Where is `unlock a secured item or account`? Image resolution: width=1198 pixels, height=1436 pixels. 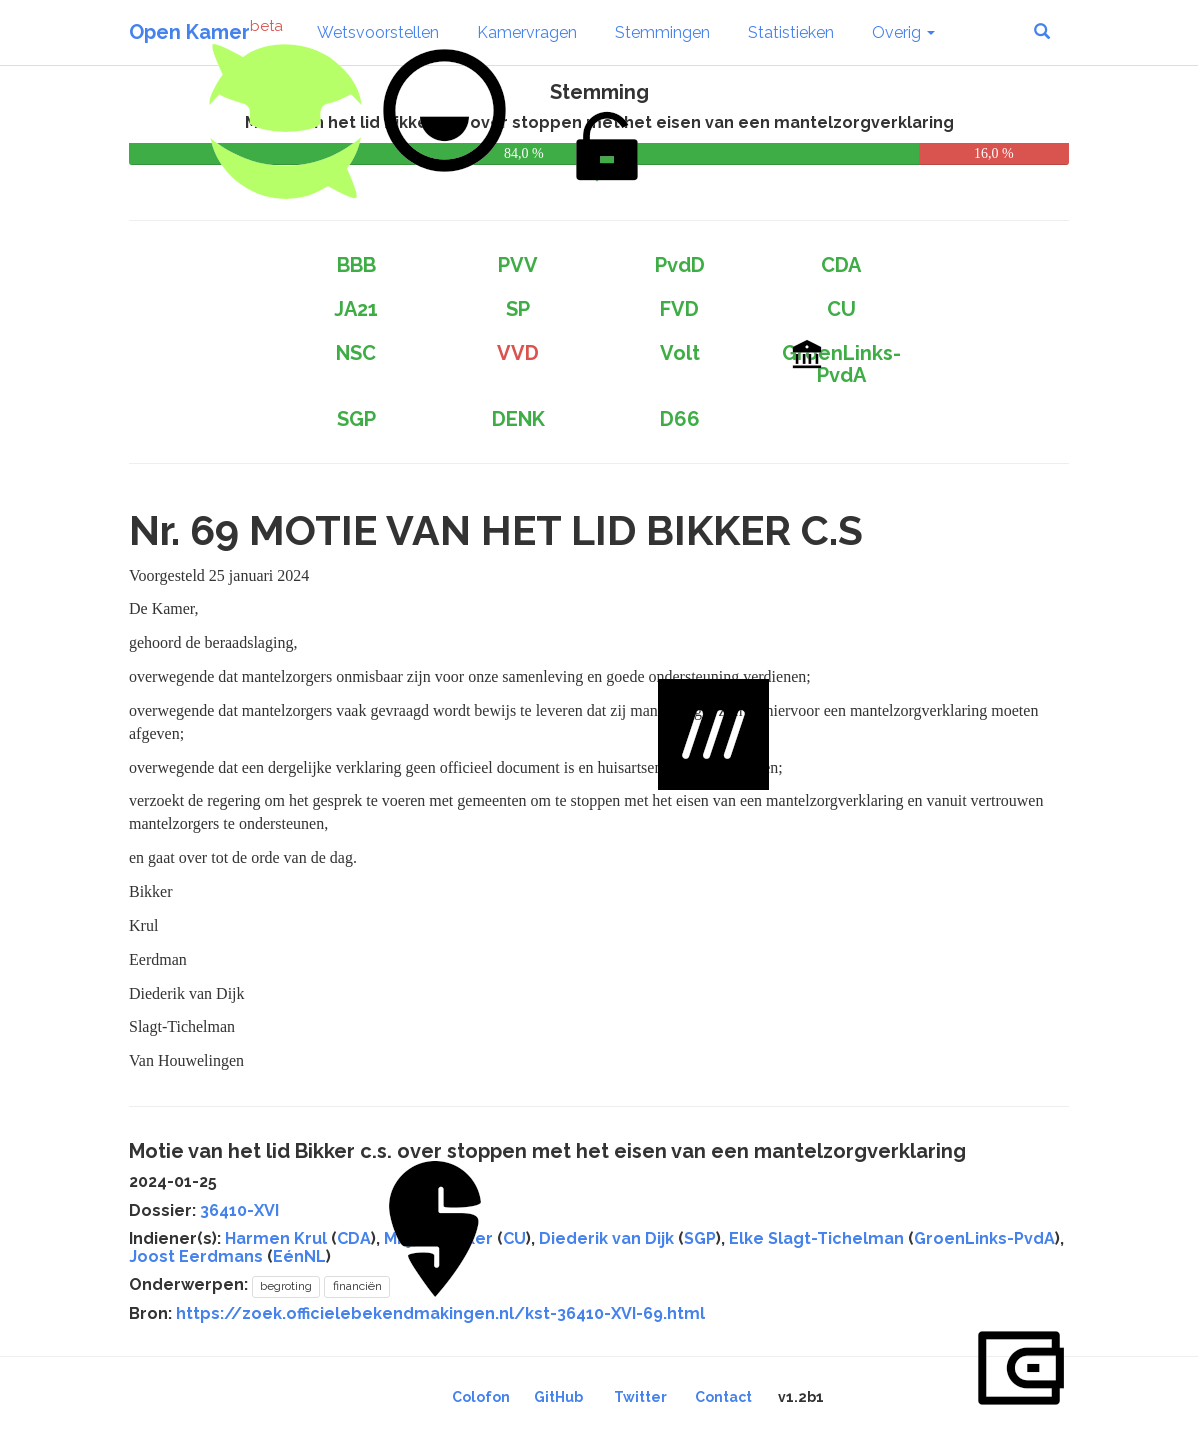 unlock a secured item or account is located at coordinates (607, 146).